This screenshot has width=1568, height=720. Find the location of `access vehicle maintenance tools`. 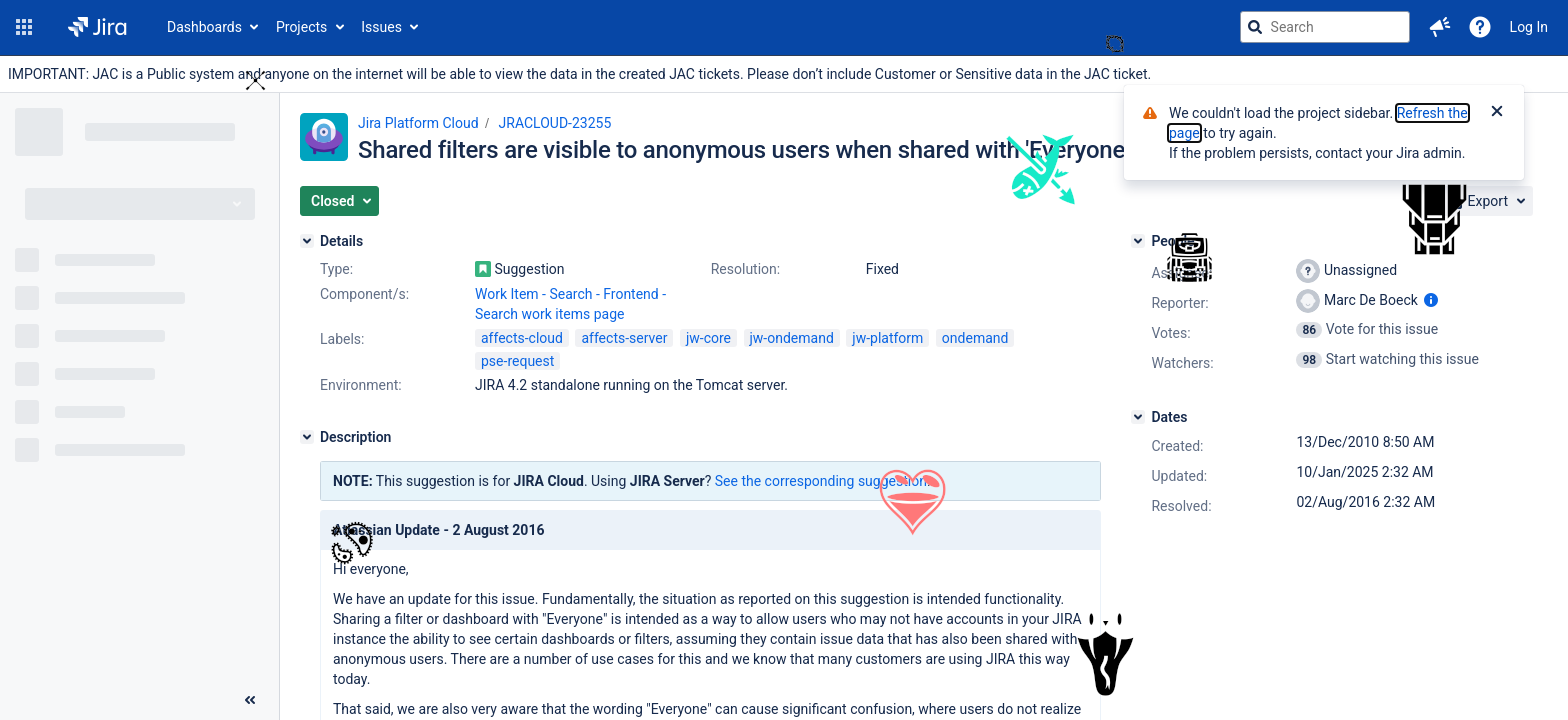

access vehicle maintenance tools is located at coordinates (255, 80).